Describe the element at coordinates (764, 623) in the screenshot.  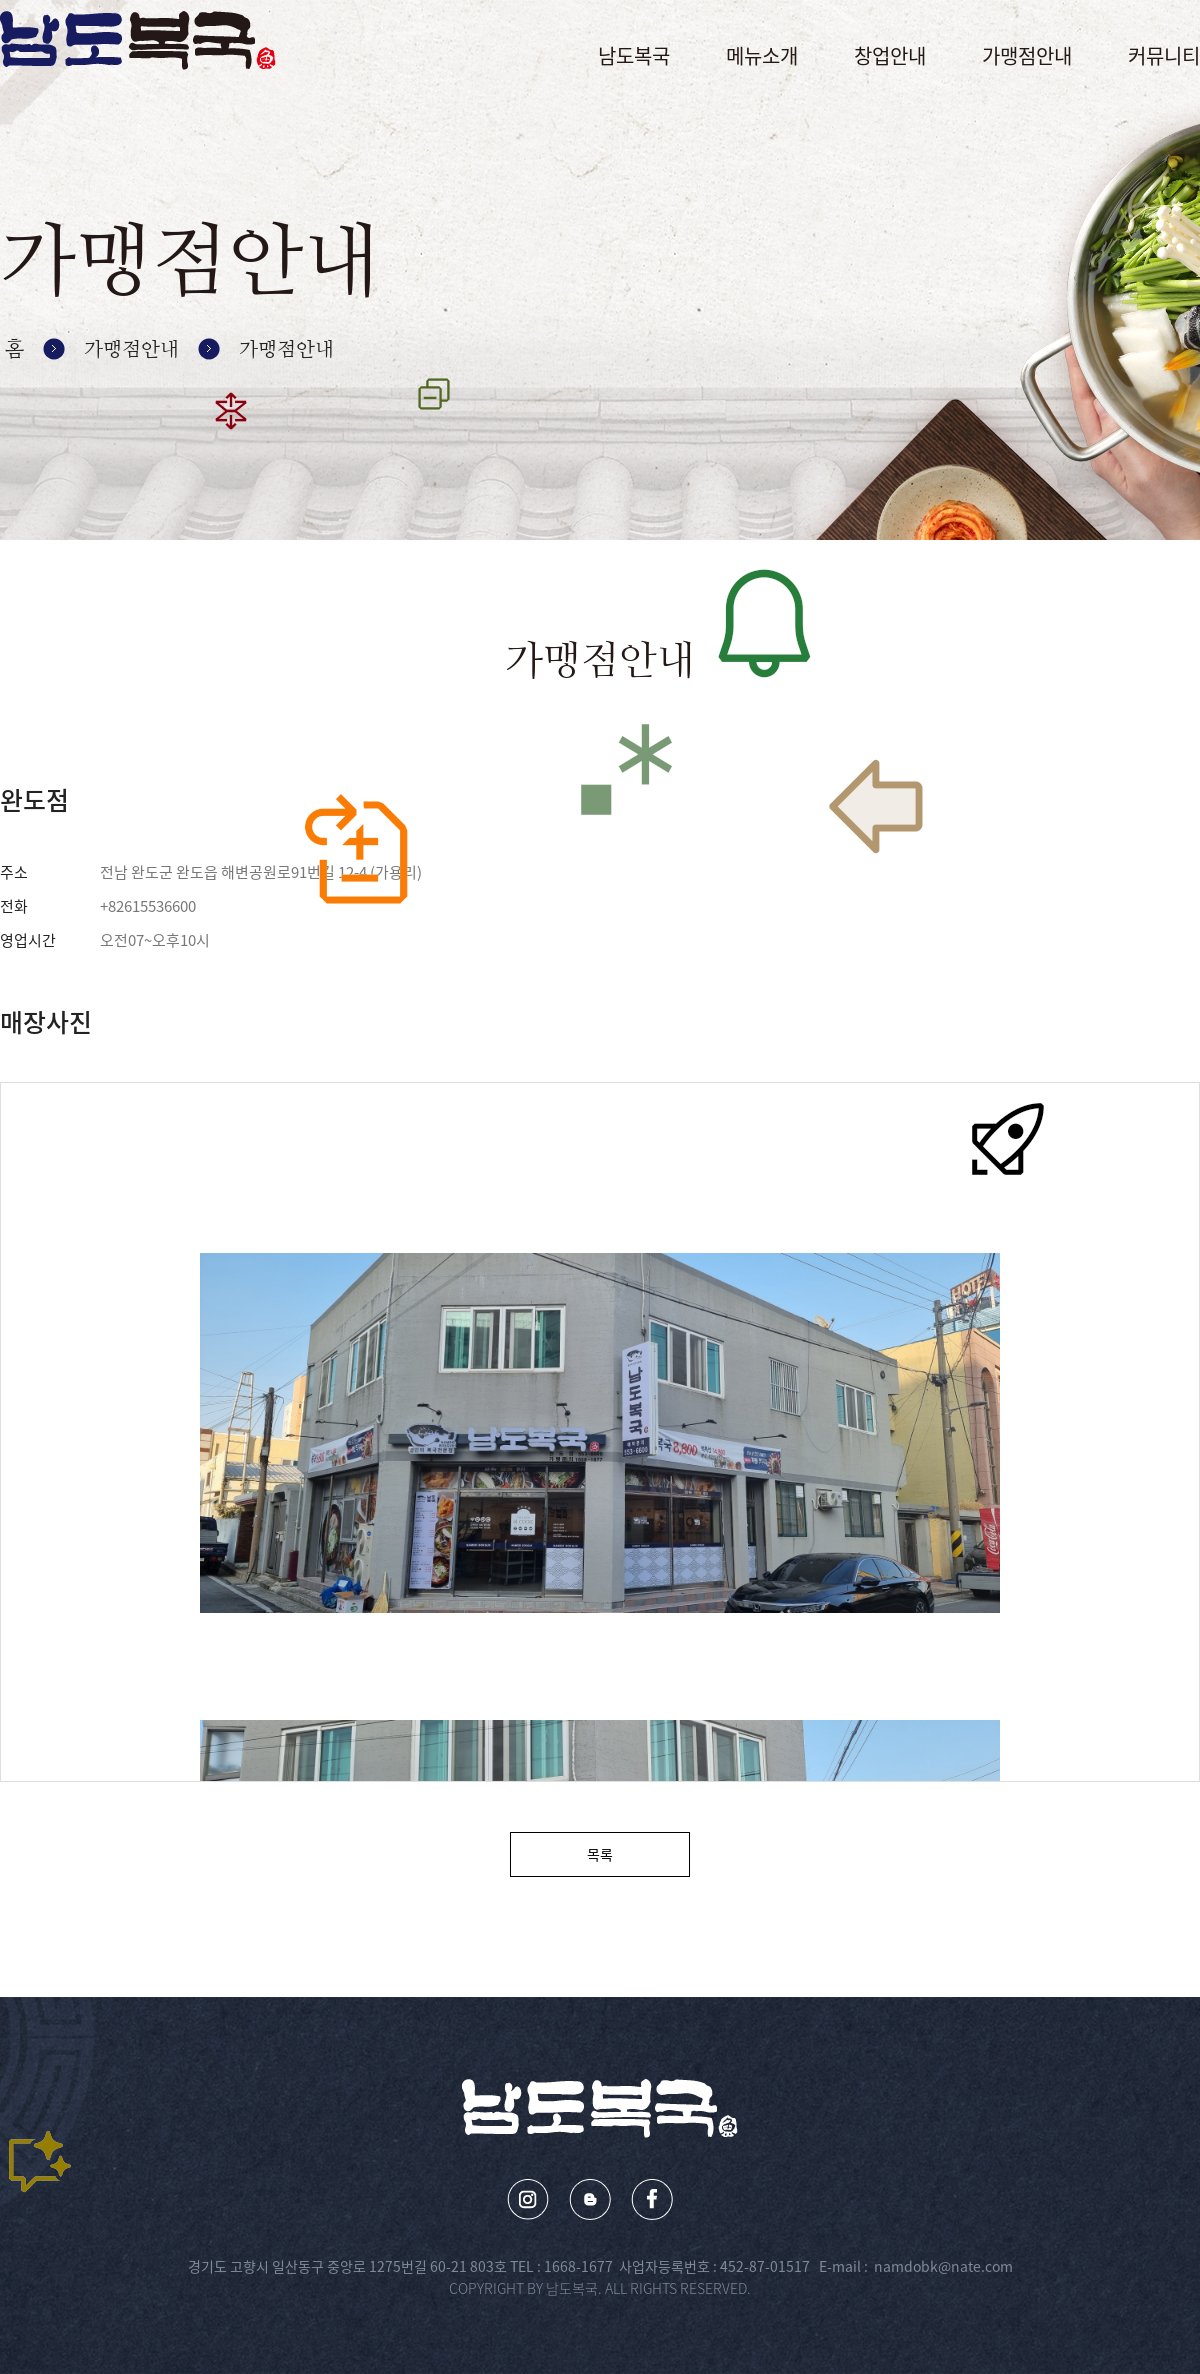
I see `view notifications` at that location.